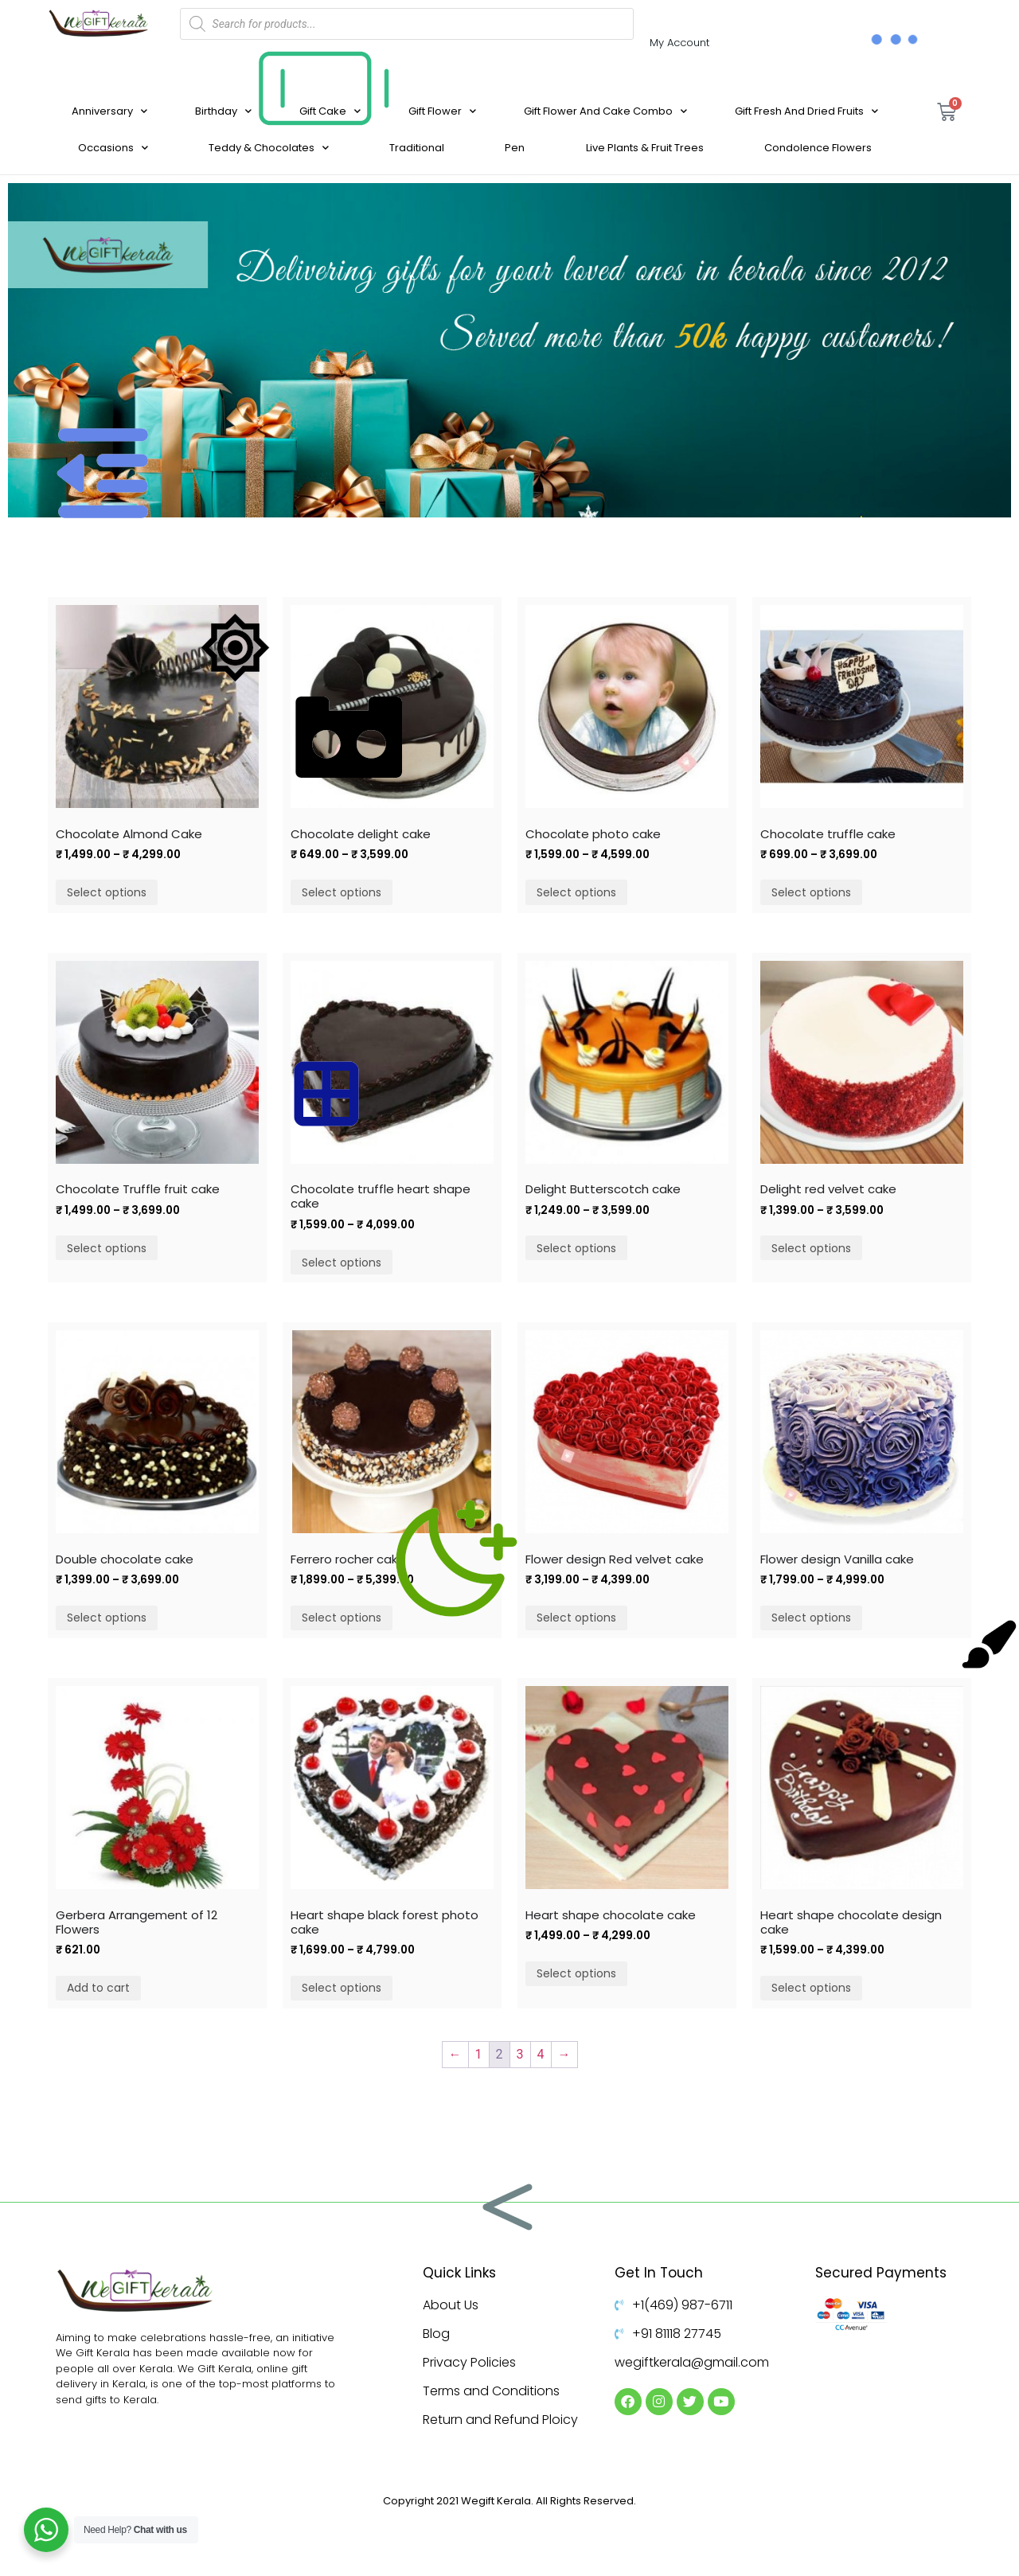 This screenshot has height=2576, width=1019. Describe the element at coordinates (326, 1094) in the screenshot. I see `apply borders to all cells in a table` at that location.